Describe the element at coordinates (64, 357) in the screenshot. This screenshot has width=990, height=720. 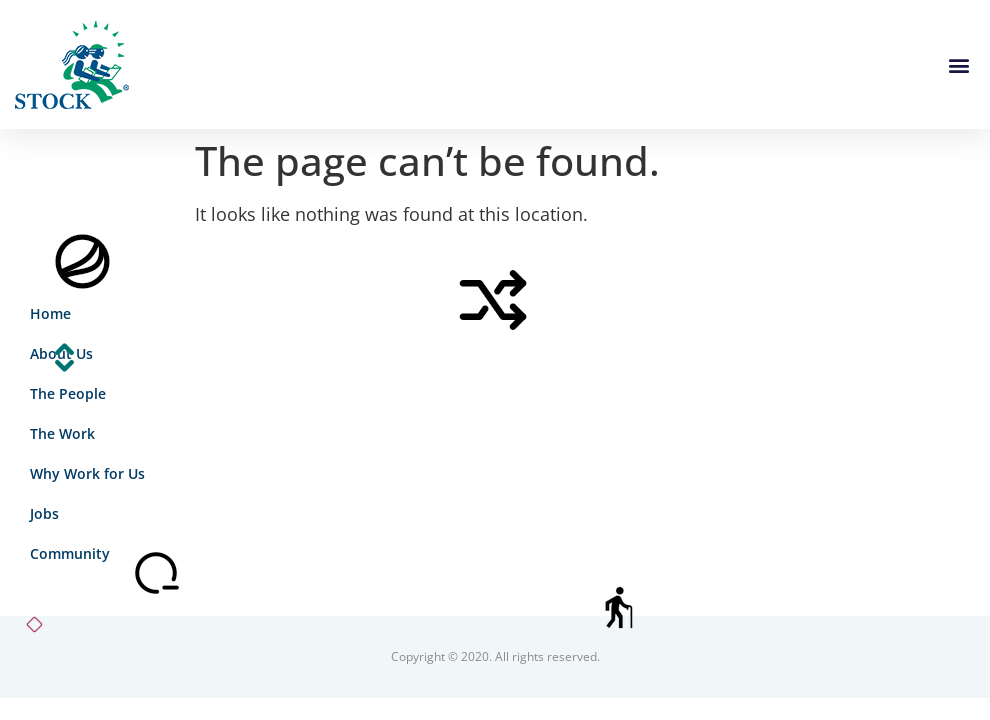
I see `expand or collapse a section` at that location.